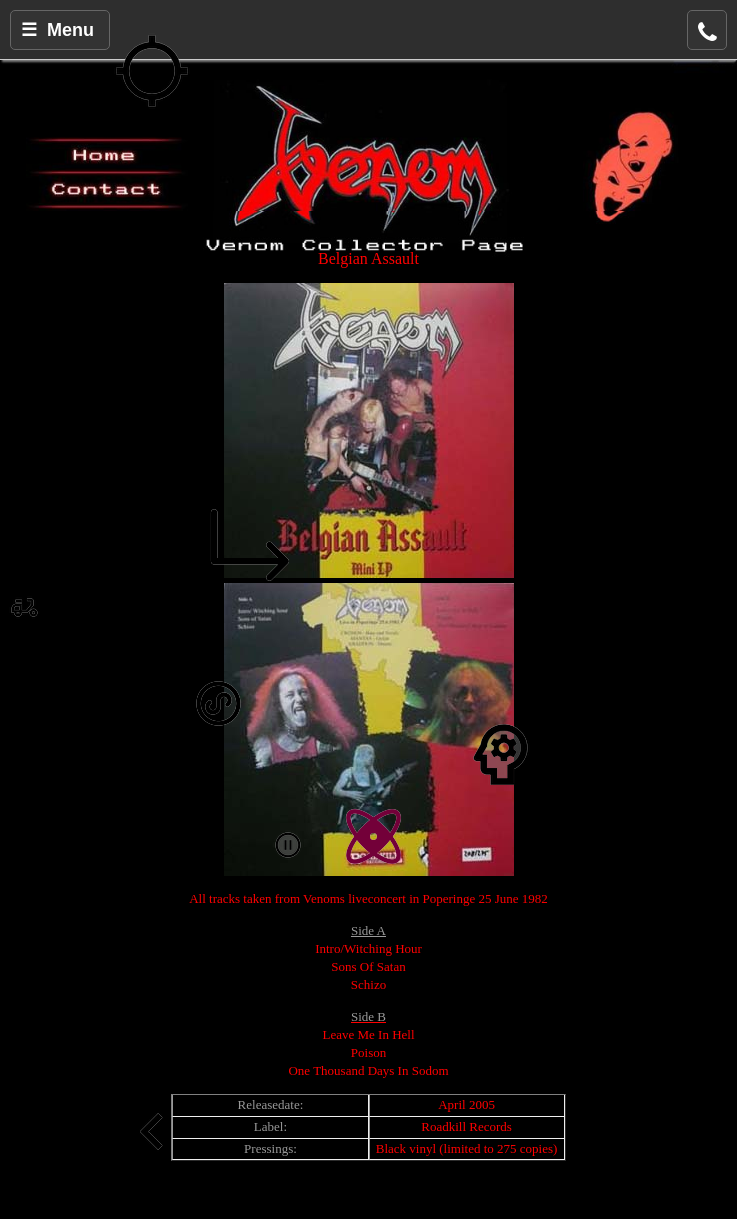 This screenshot has width=737, height=1219. I want to click on access mental health or mindfulness features, so click(500, 754).